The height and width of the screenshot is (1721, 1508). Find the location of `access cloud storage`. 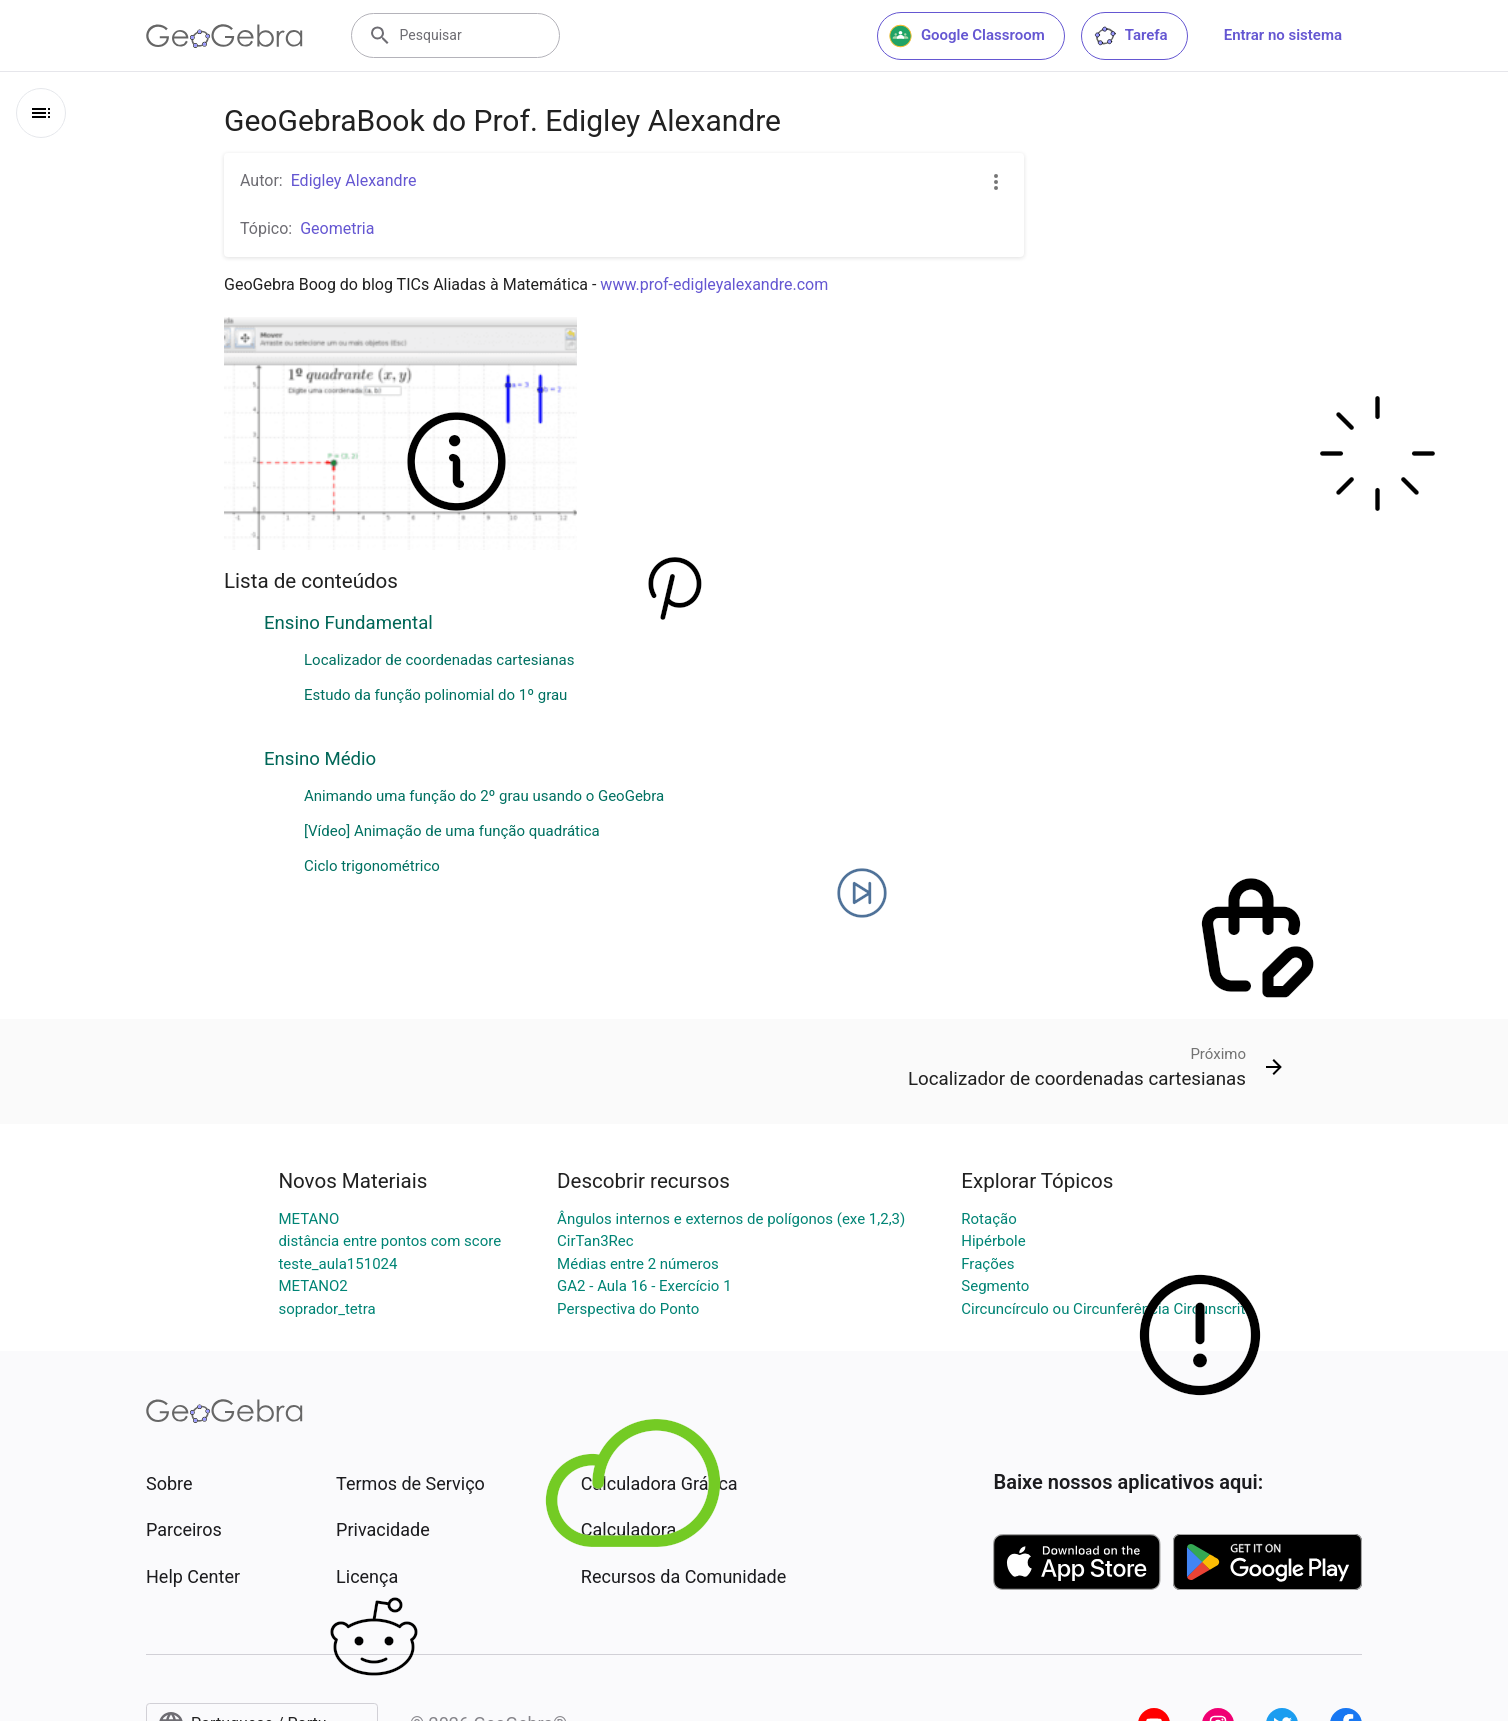

access cloud storage is located at coordinates (633, 1483).